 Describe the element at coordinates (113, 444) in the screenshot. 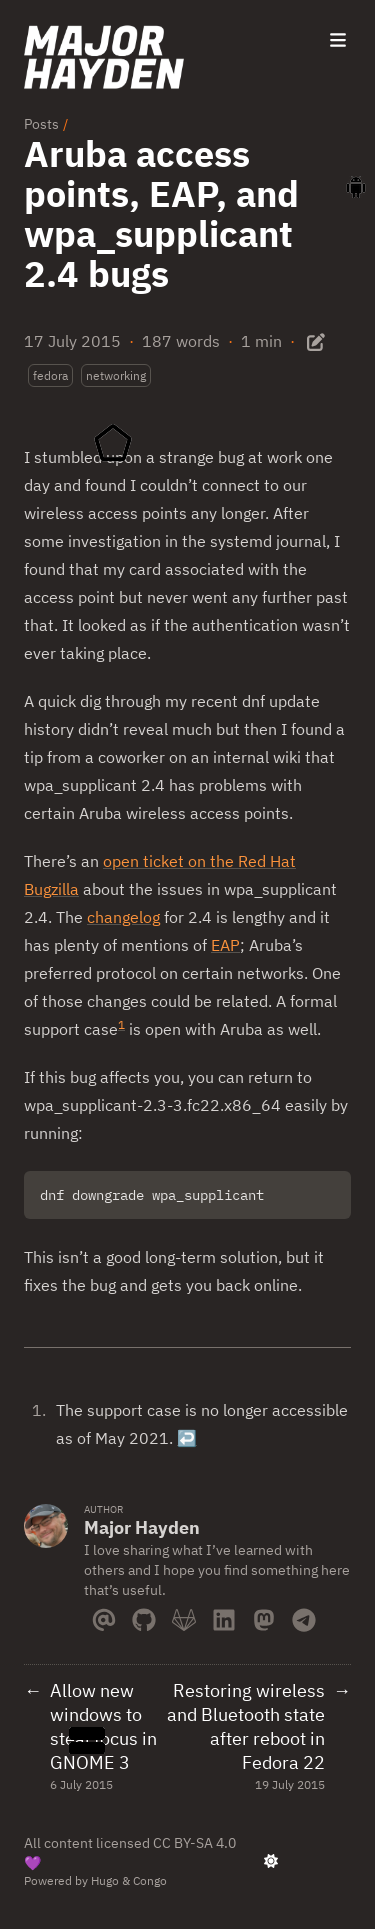

I see `pentagon shape indicator` at that location.